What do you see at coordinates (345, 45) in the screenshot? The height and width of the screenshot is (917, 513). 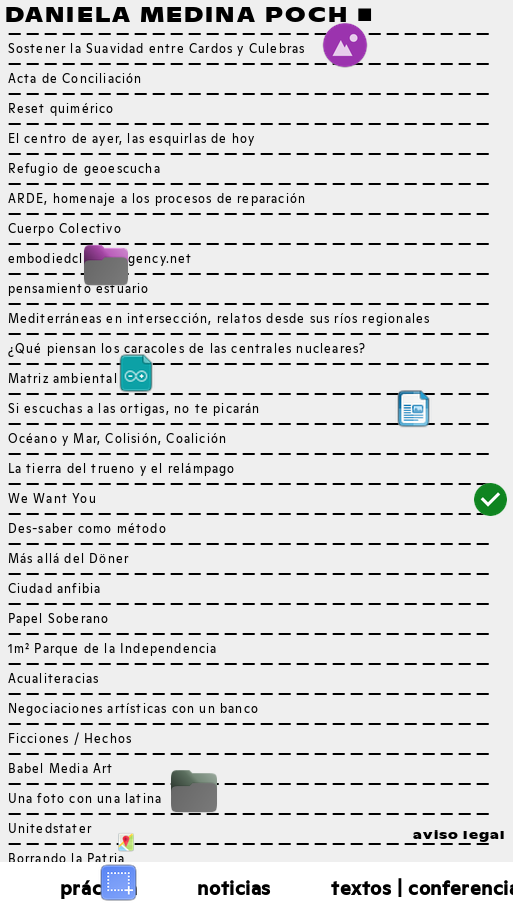 I see `indicates a photo or image file` at bounding box center [345, 45].